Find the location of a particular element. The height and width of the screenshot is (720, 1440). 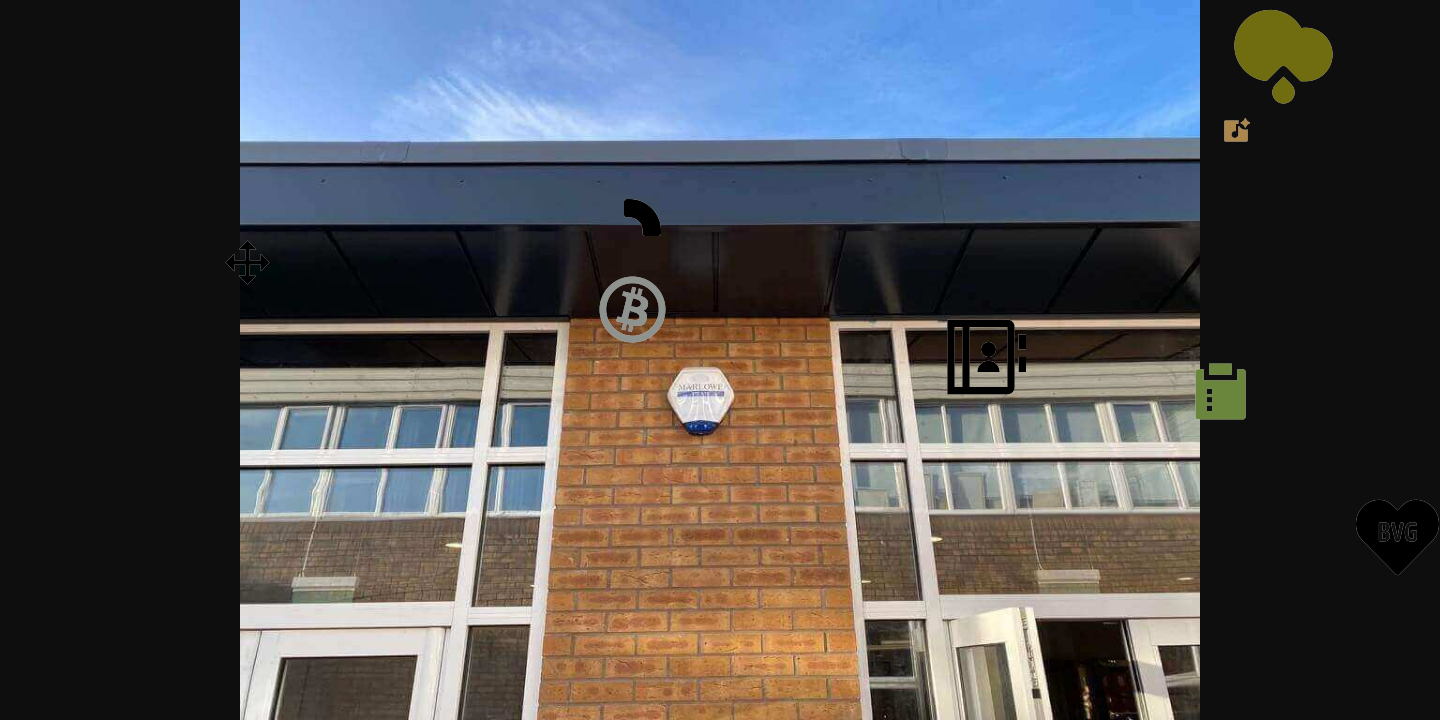

open spectrum chat app is located at coordinates (642, 217).